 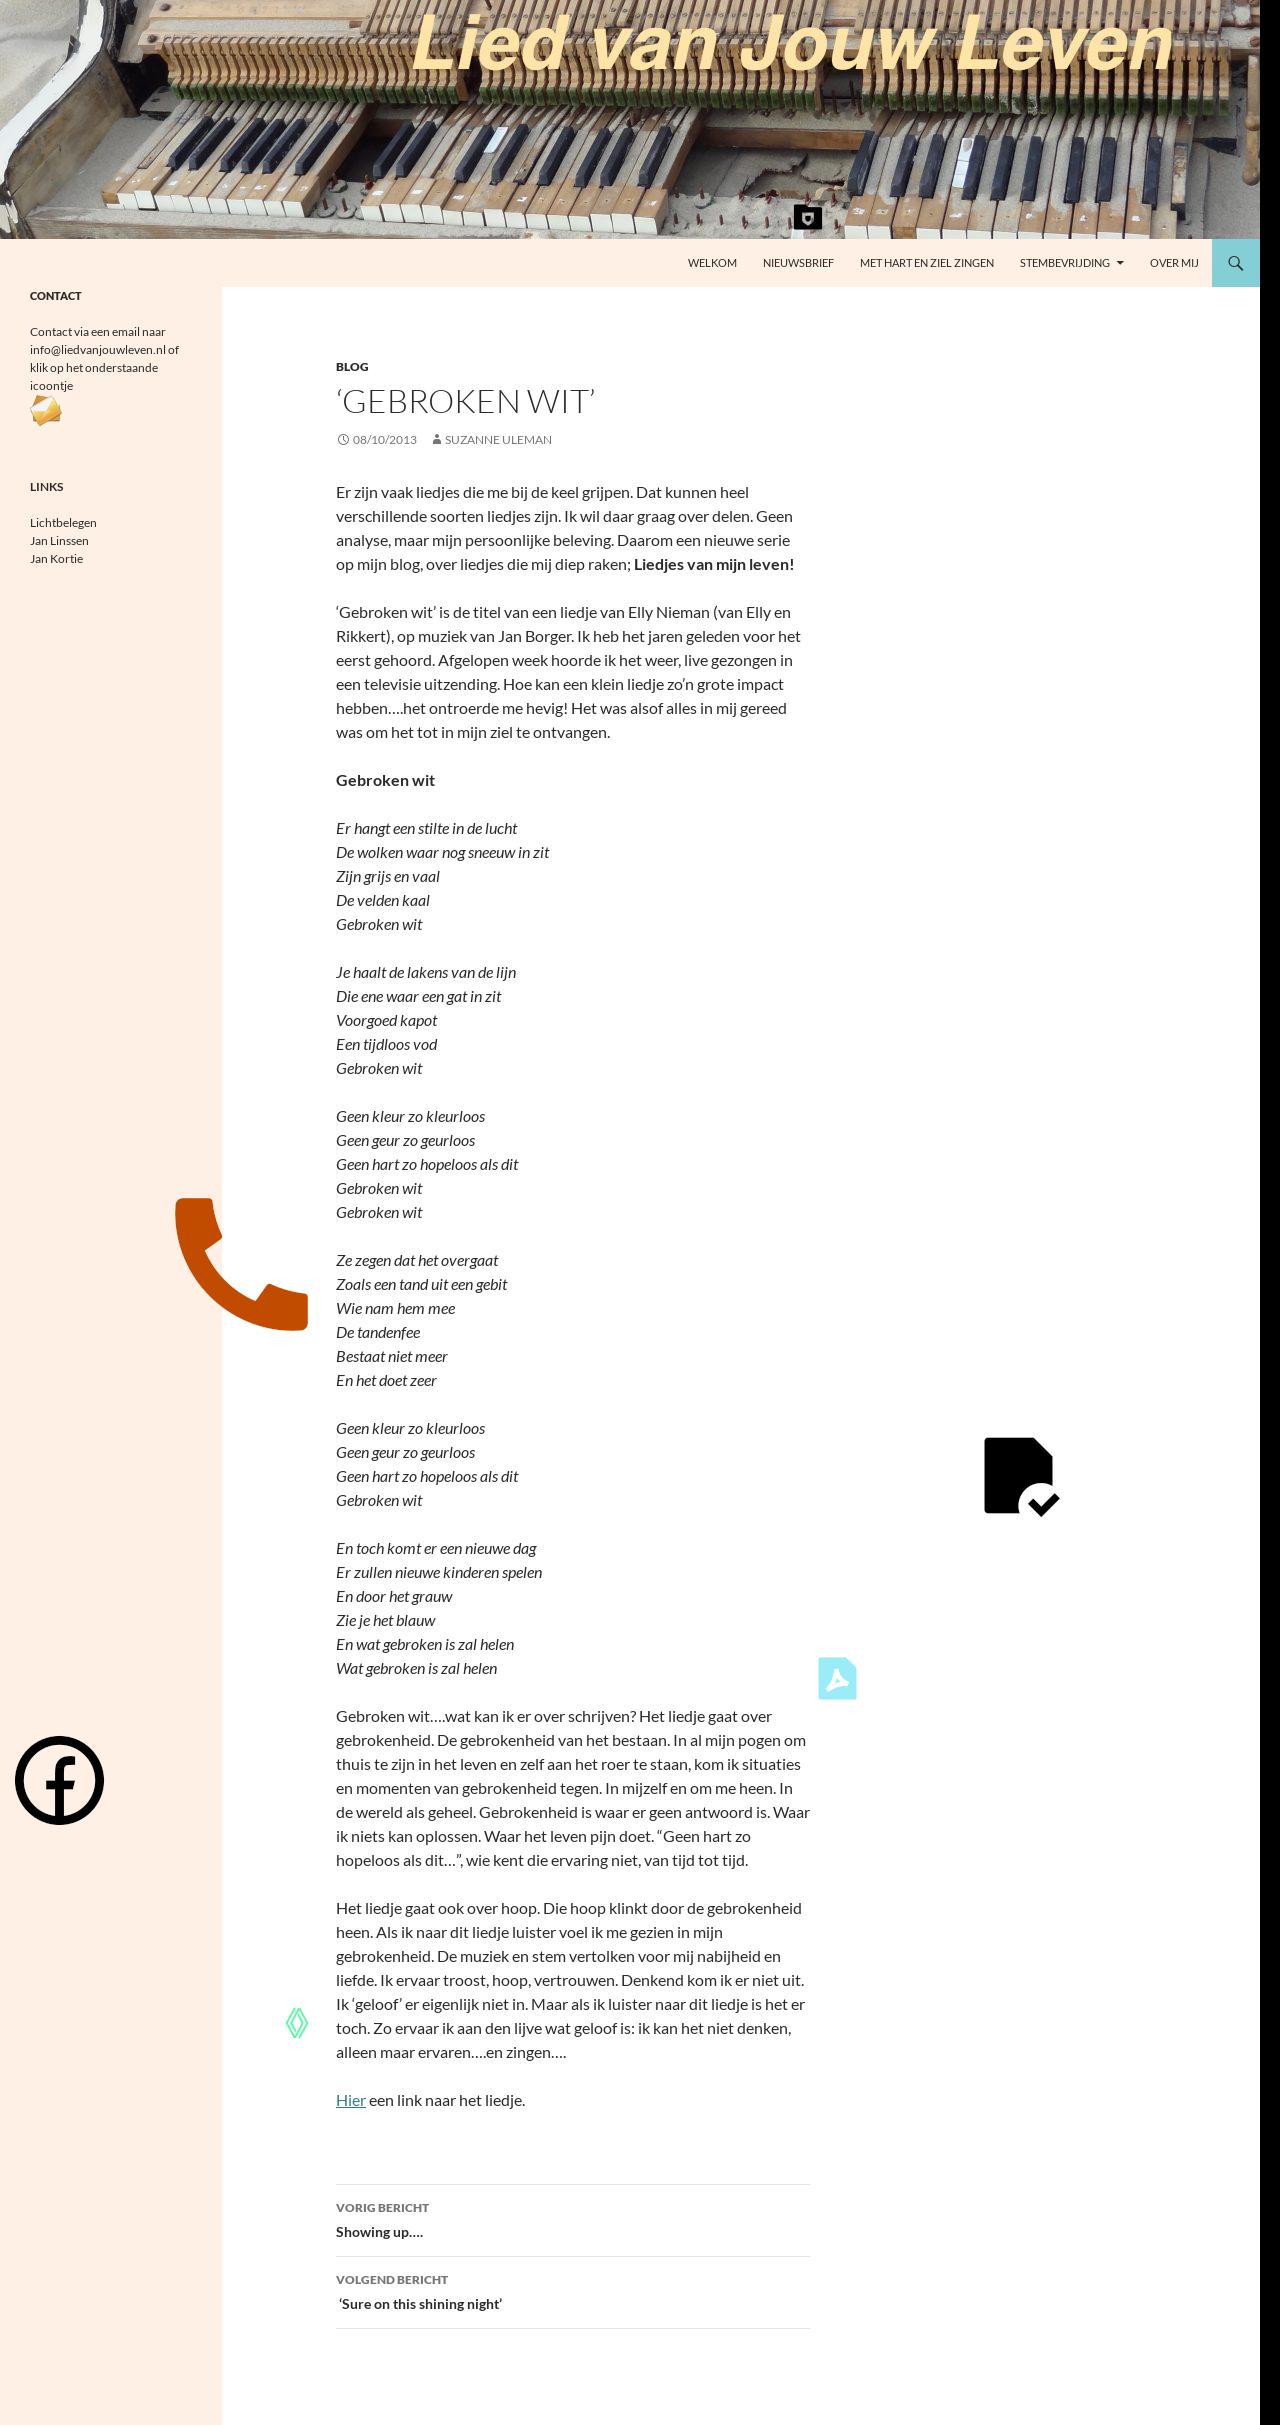 What do you see at coordinates (297, 2023) in the screenshot?
I see `renault brand logo` at bounding box center [297, 2023].